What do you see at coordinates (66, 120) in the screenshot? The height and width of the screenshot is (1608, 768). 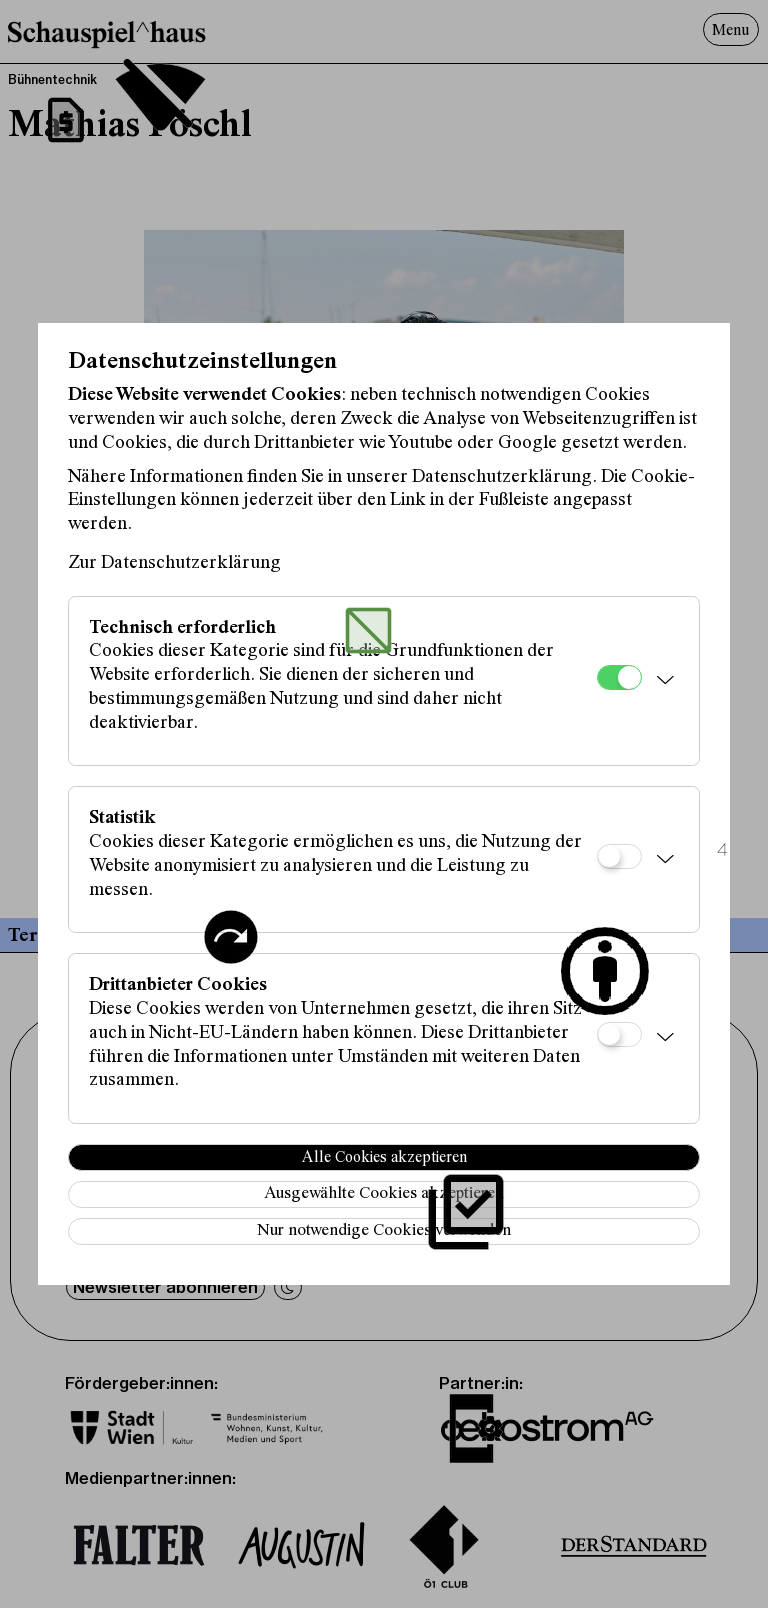 I see `view invoice or billing document` at bounding box center [66, 120].